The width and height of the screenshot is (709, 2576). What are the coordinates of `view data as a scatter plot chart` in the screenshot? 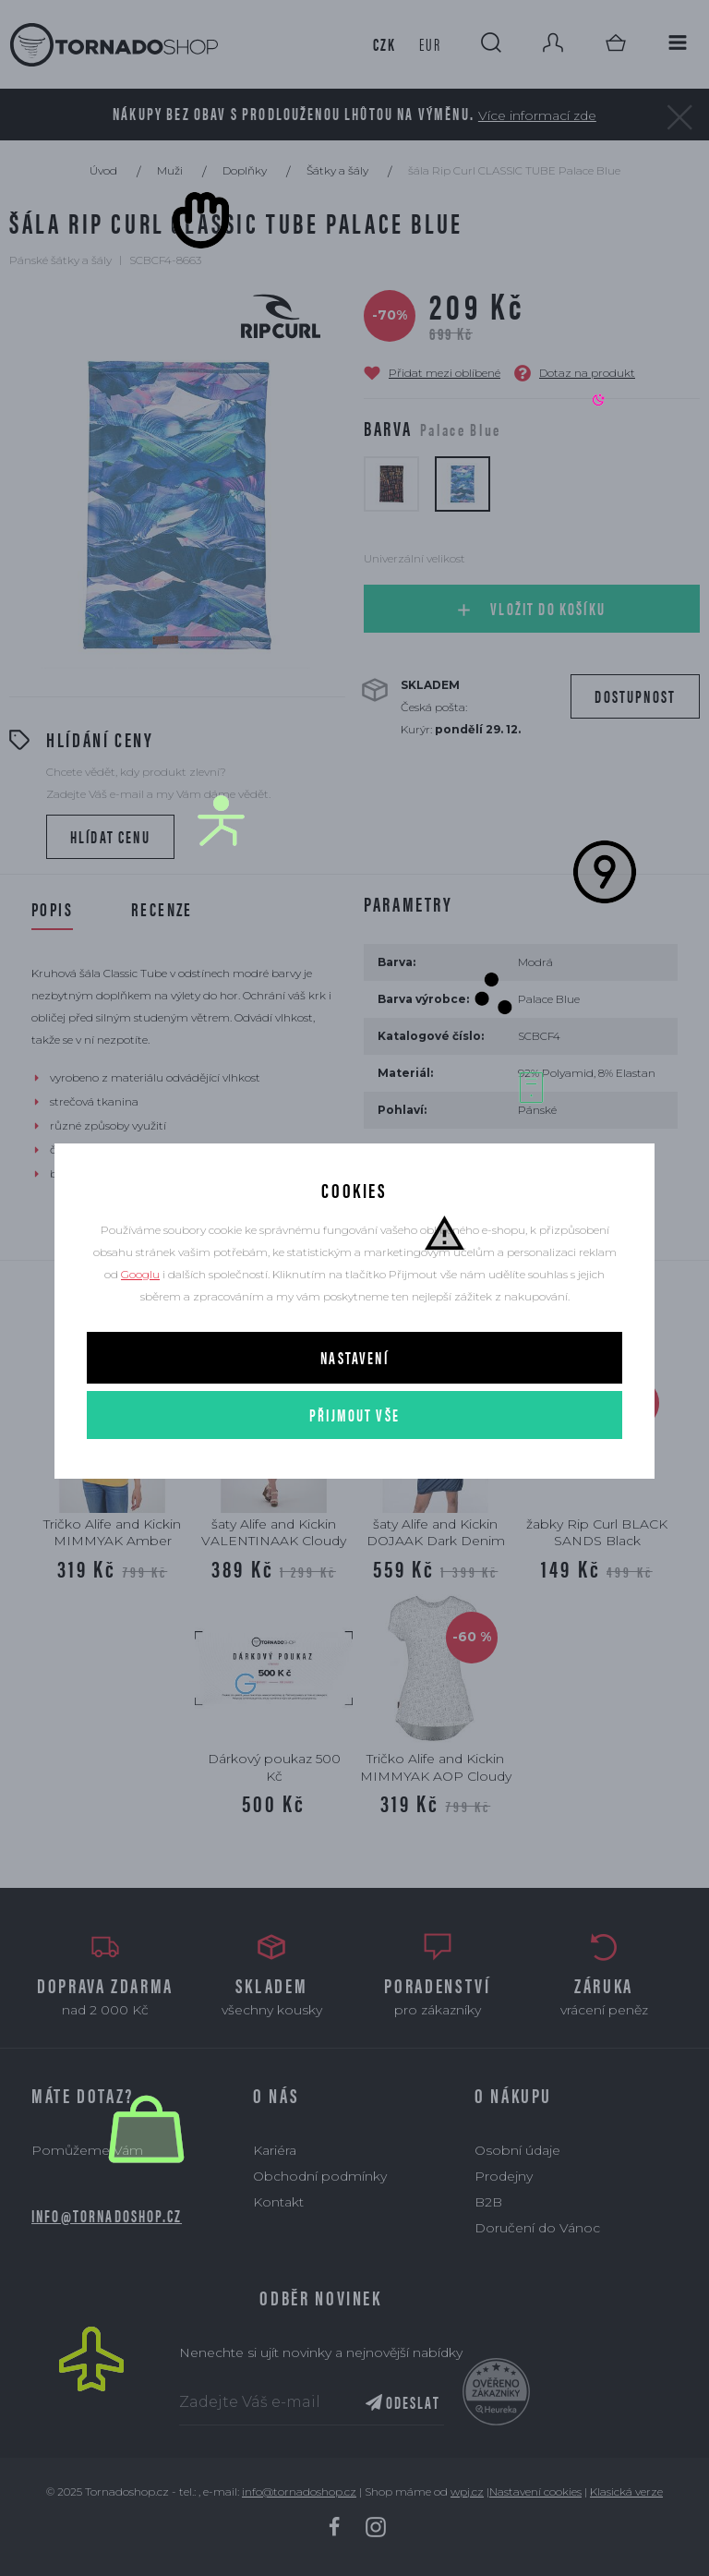 It's located at (494, 994).